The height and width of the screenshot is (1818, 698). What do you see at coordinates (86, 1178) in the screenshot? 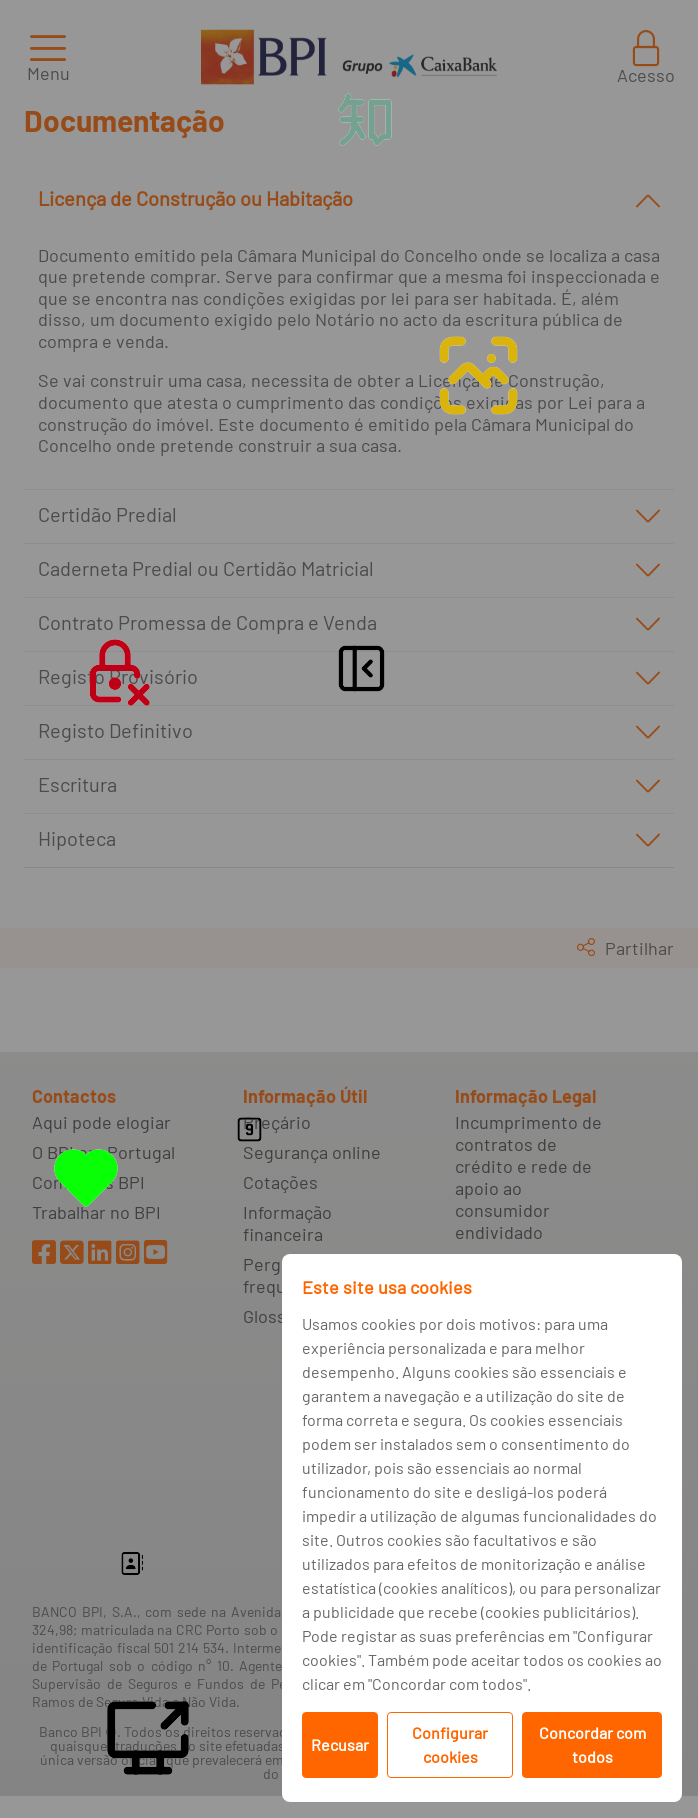
I see `add to favorites` at bounding box center [86, 1178].